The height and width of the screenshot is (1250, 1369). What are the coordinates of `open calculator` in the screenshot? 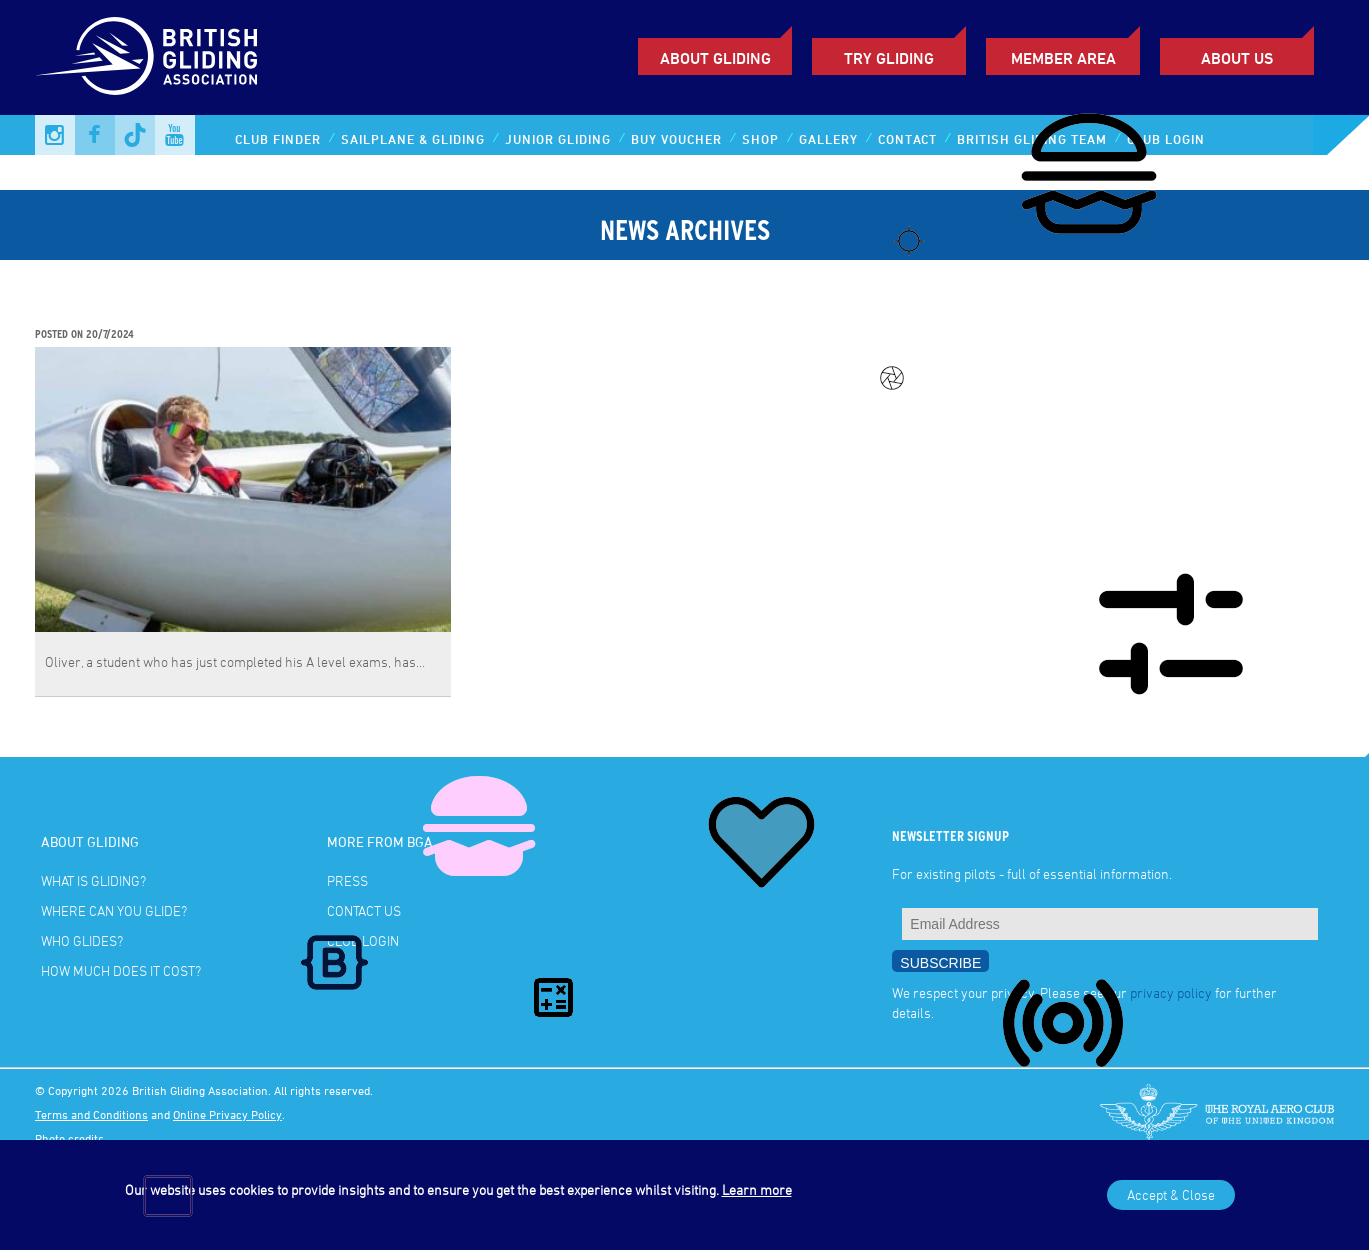 It's located at (553, 997).